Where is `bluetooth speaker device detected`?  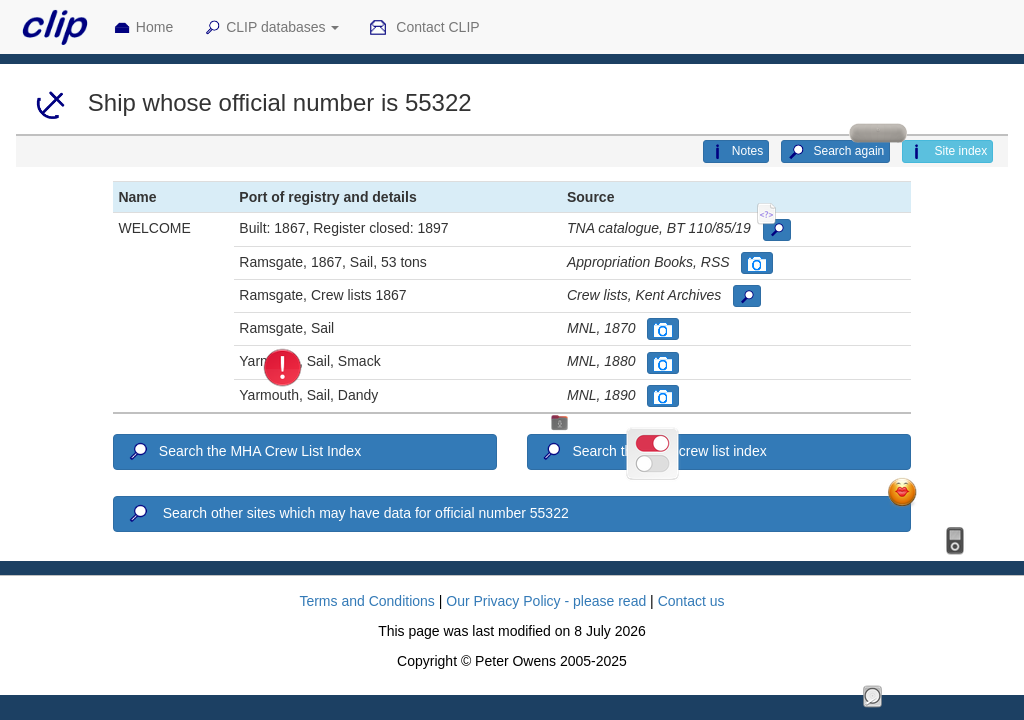 bluetooth speaker device detected is located at coordinates (878, 133).